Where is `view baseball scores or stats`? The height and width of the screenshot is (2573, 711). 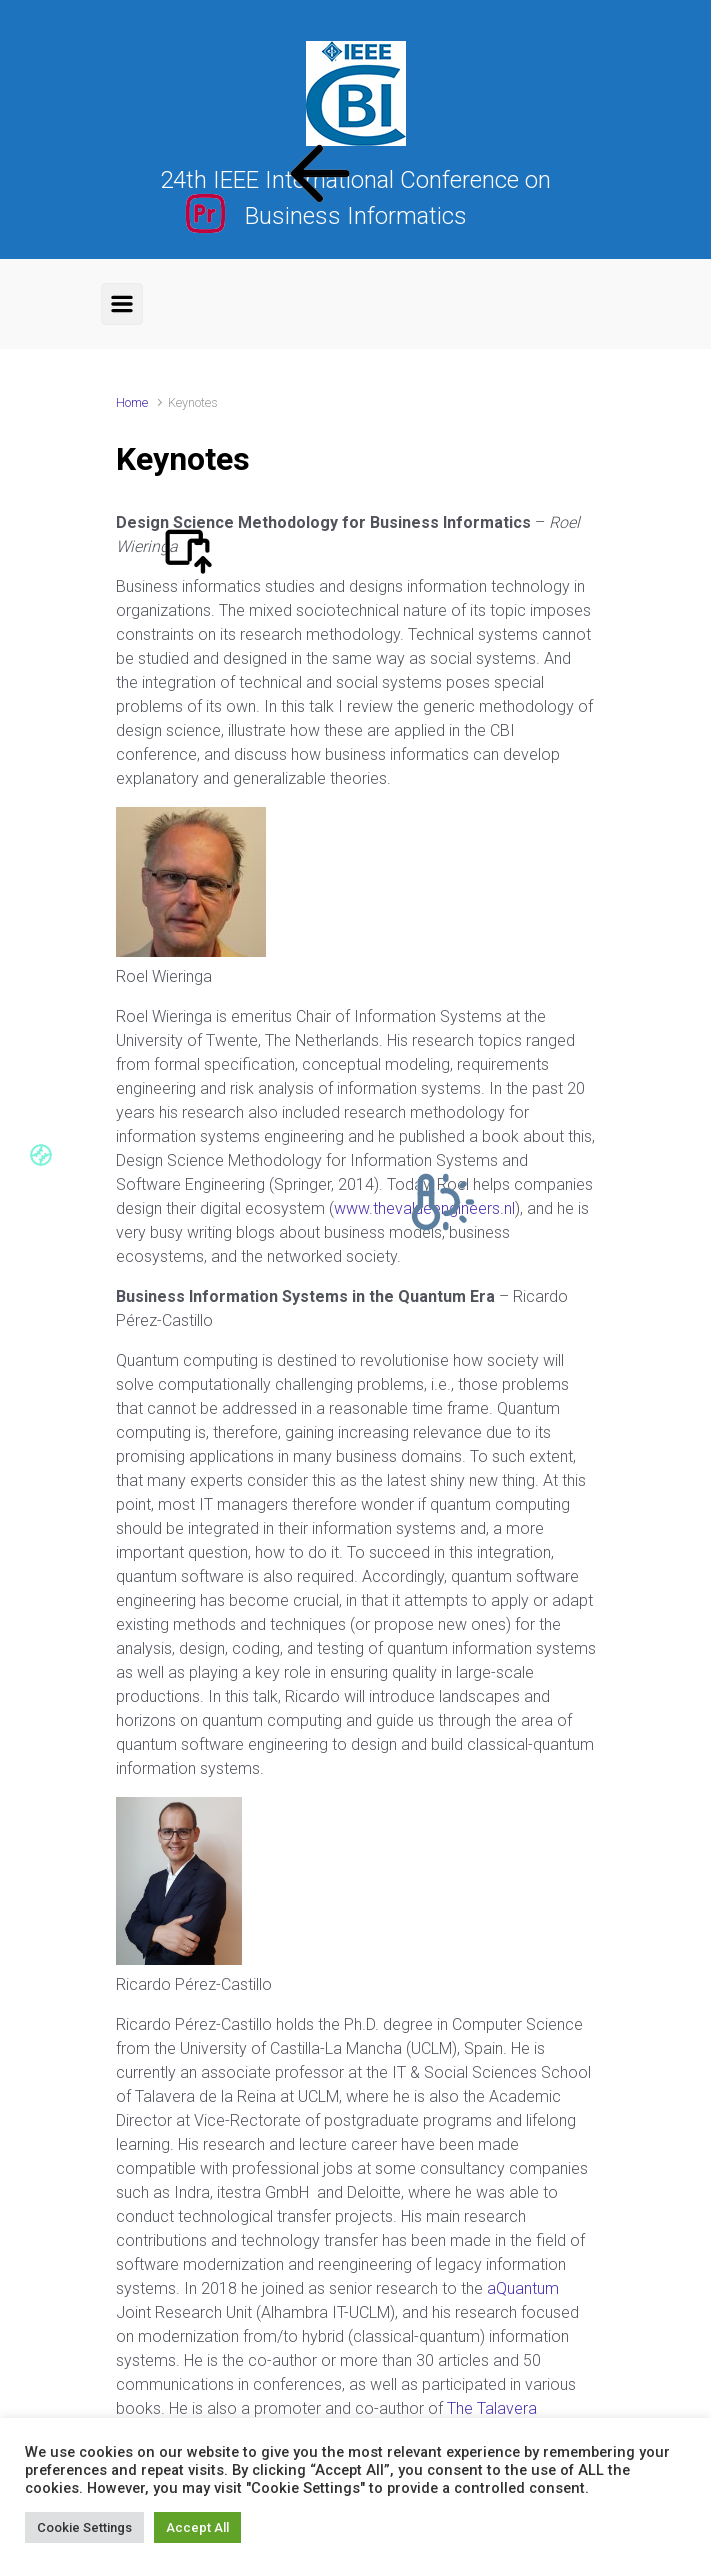
view baseball scores or stats is located at coordinates (41, 1155).